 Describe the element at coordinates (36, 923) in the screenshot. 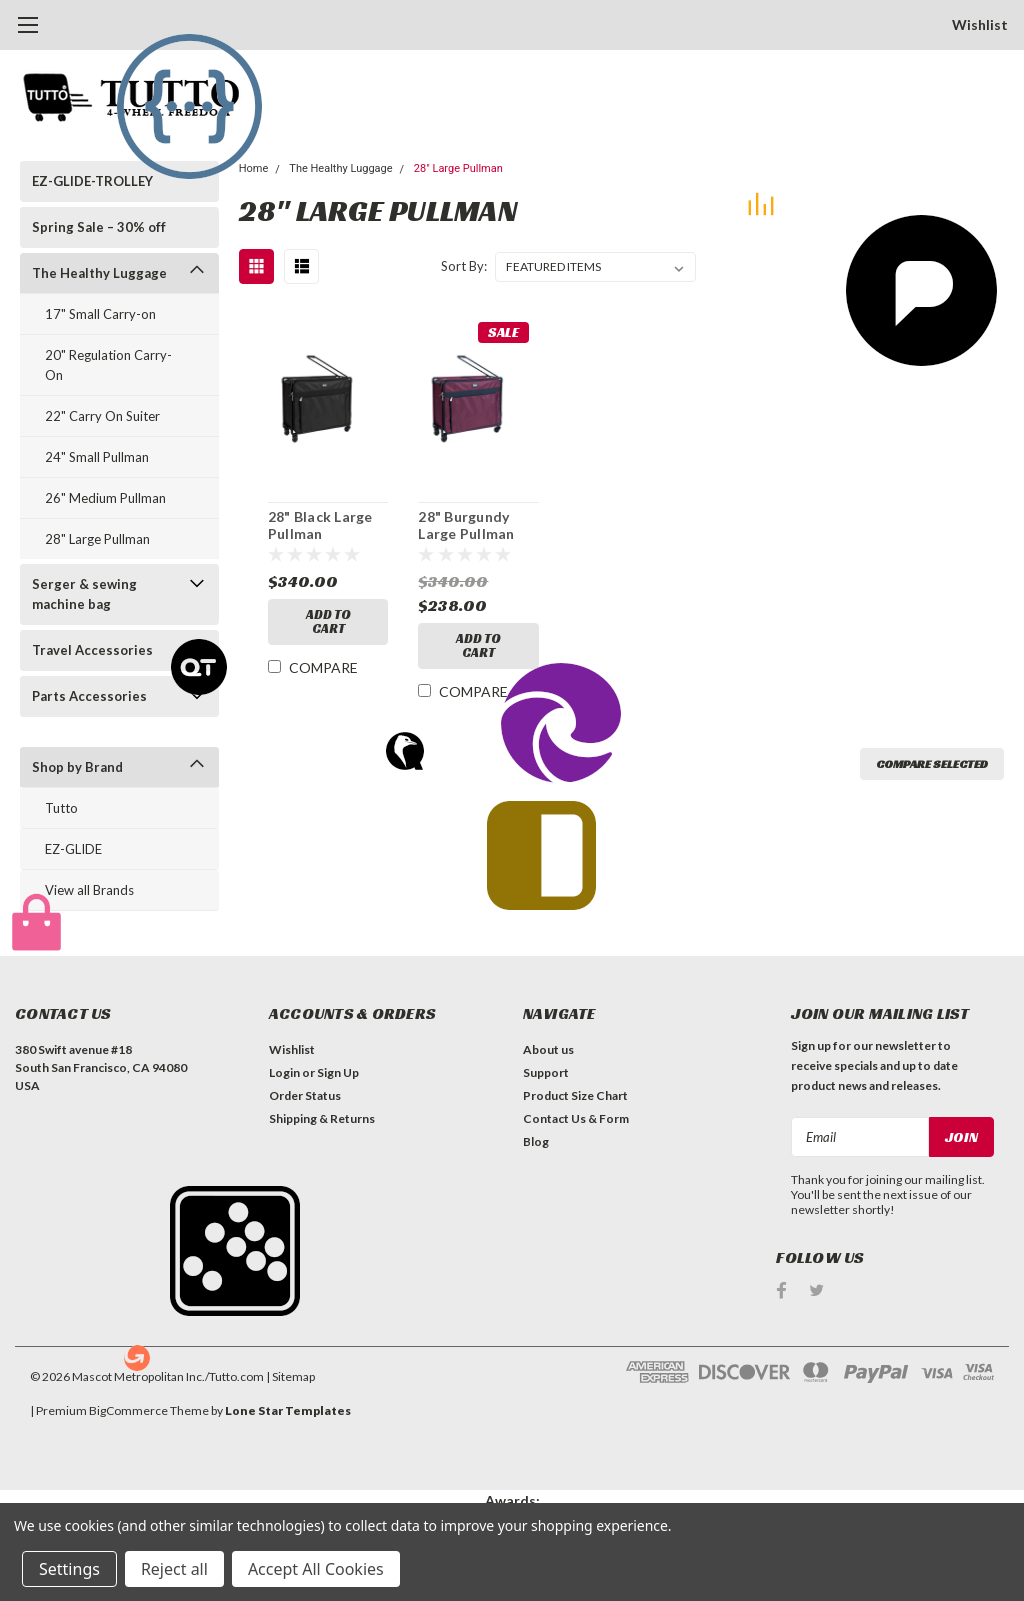

I see `view your shopping bag` at that location.